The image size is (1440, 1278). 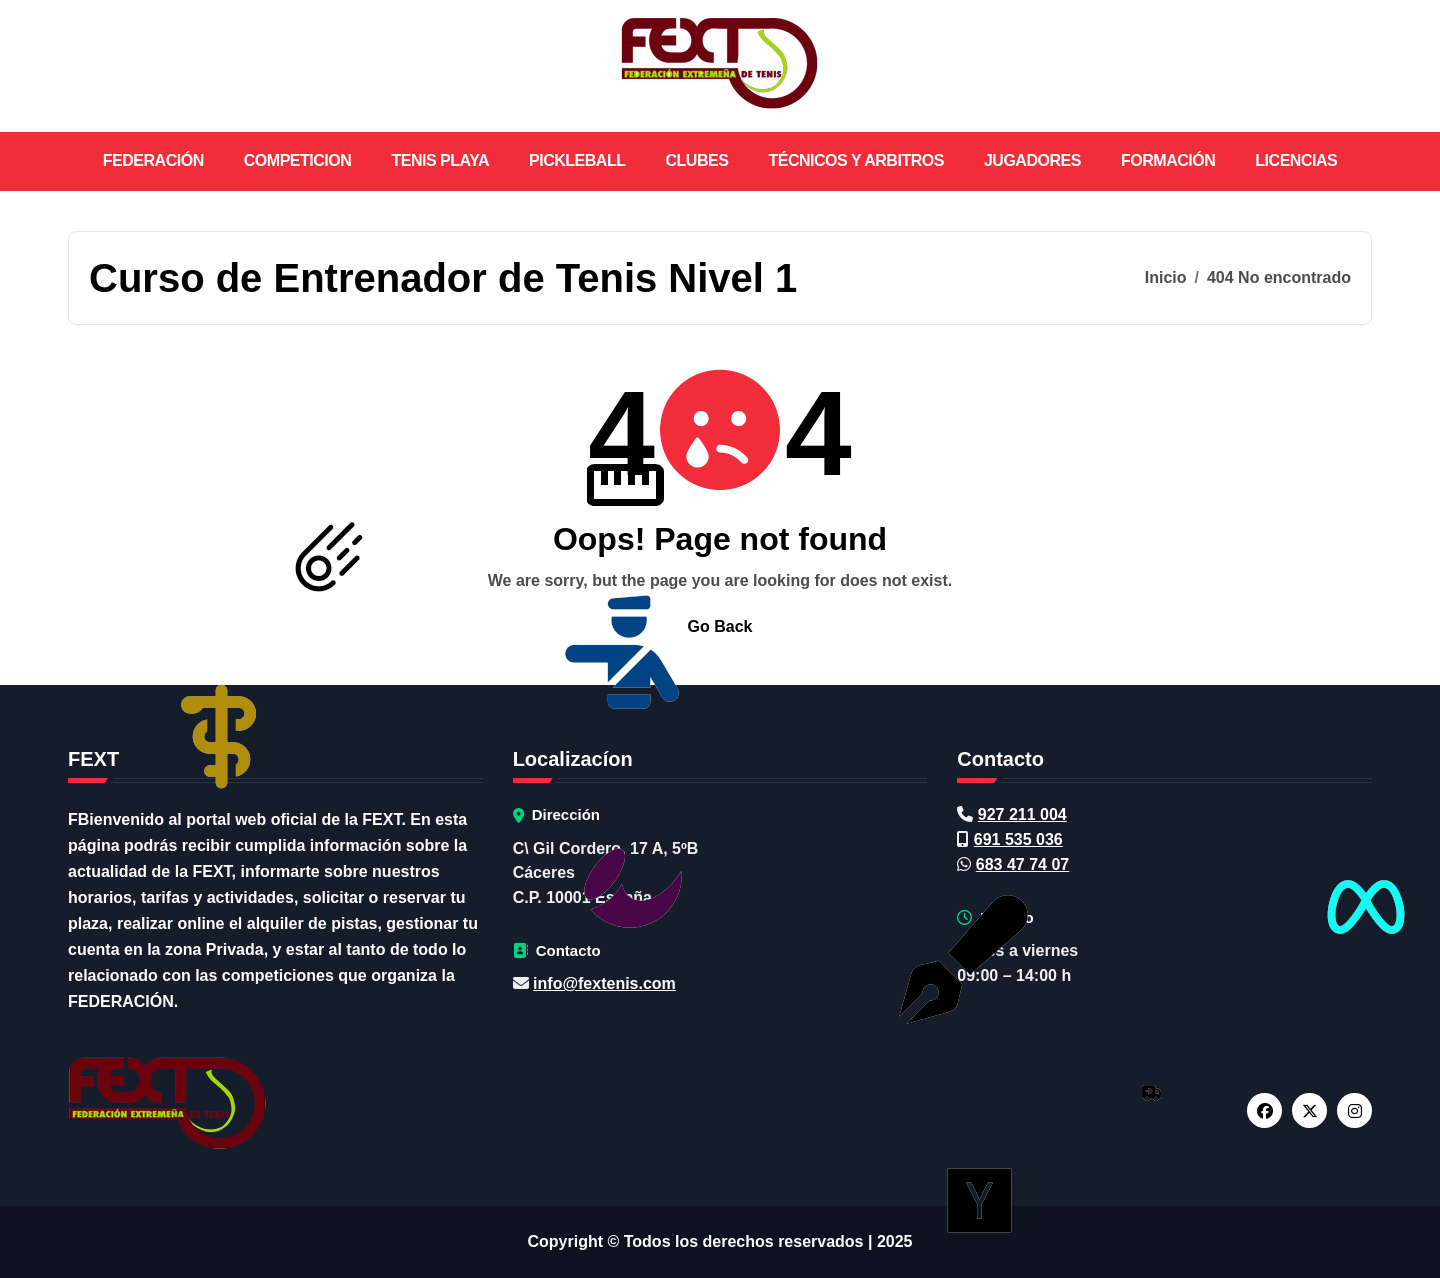 What do you see at coordinates (979, 1200) in the screenshot?
I see `open hacker news` at bounding box center [979, 1200].